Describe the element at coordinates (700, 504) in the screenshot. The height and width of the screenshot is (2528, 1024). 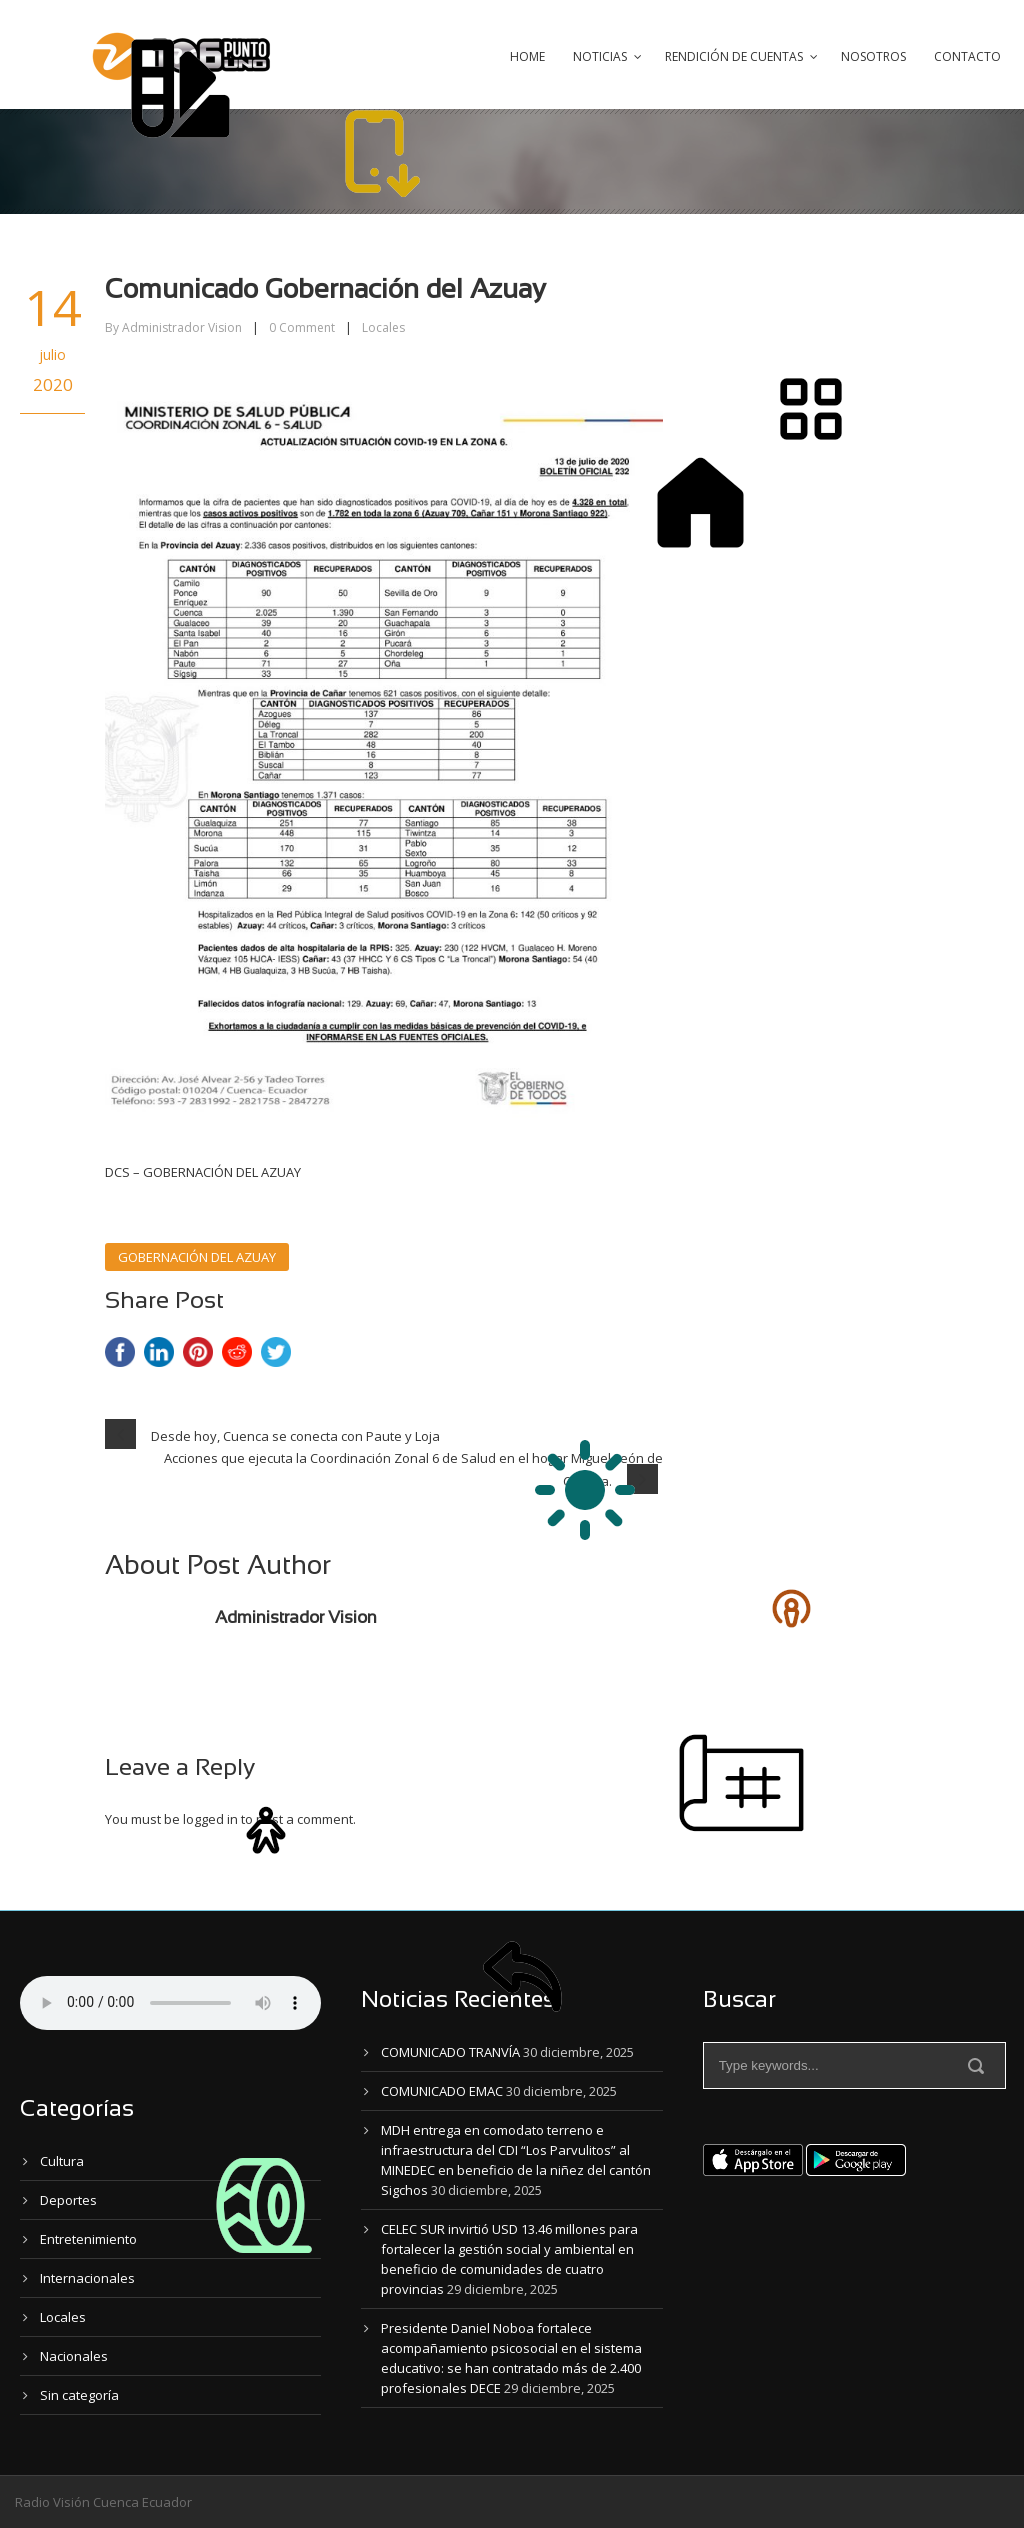
I see `navigate to home screen` at that location.